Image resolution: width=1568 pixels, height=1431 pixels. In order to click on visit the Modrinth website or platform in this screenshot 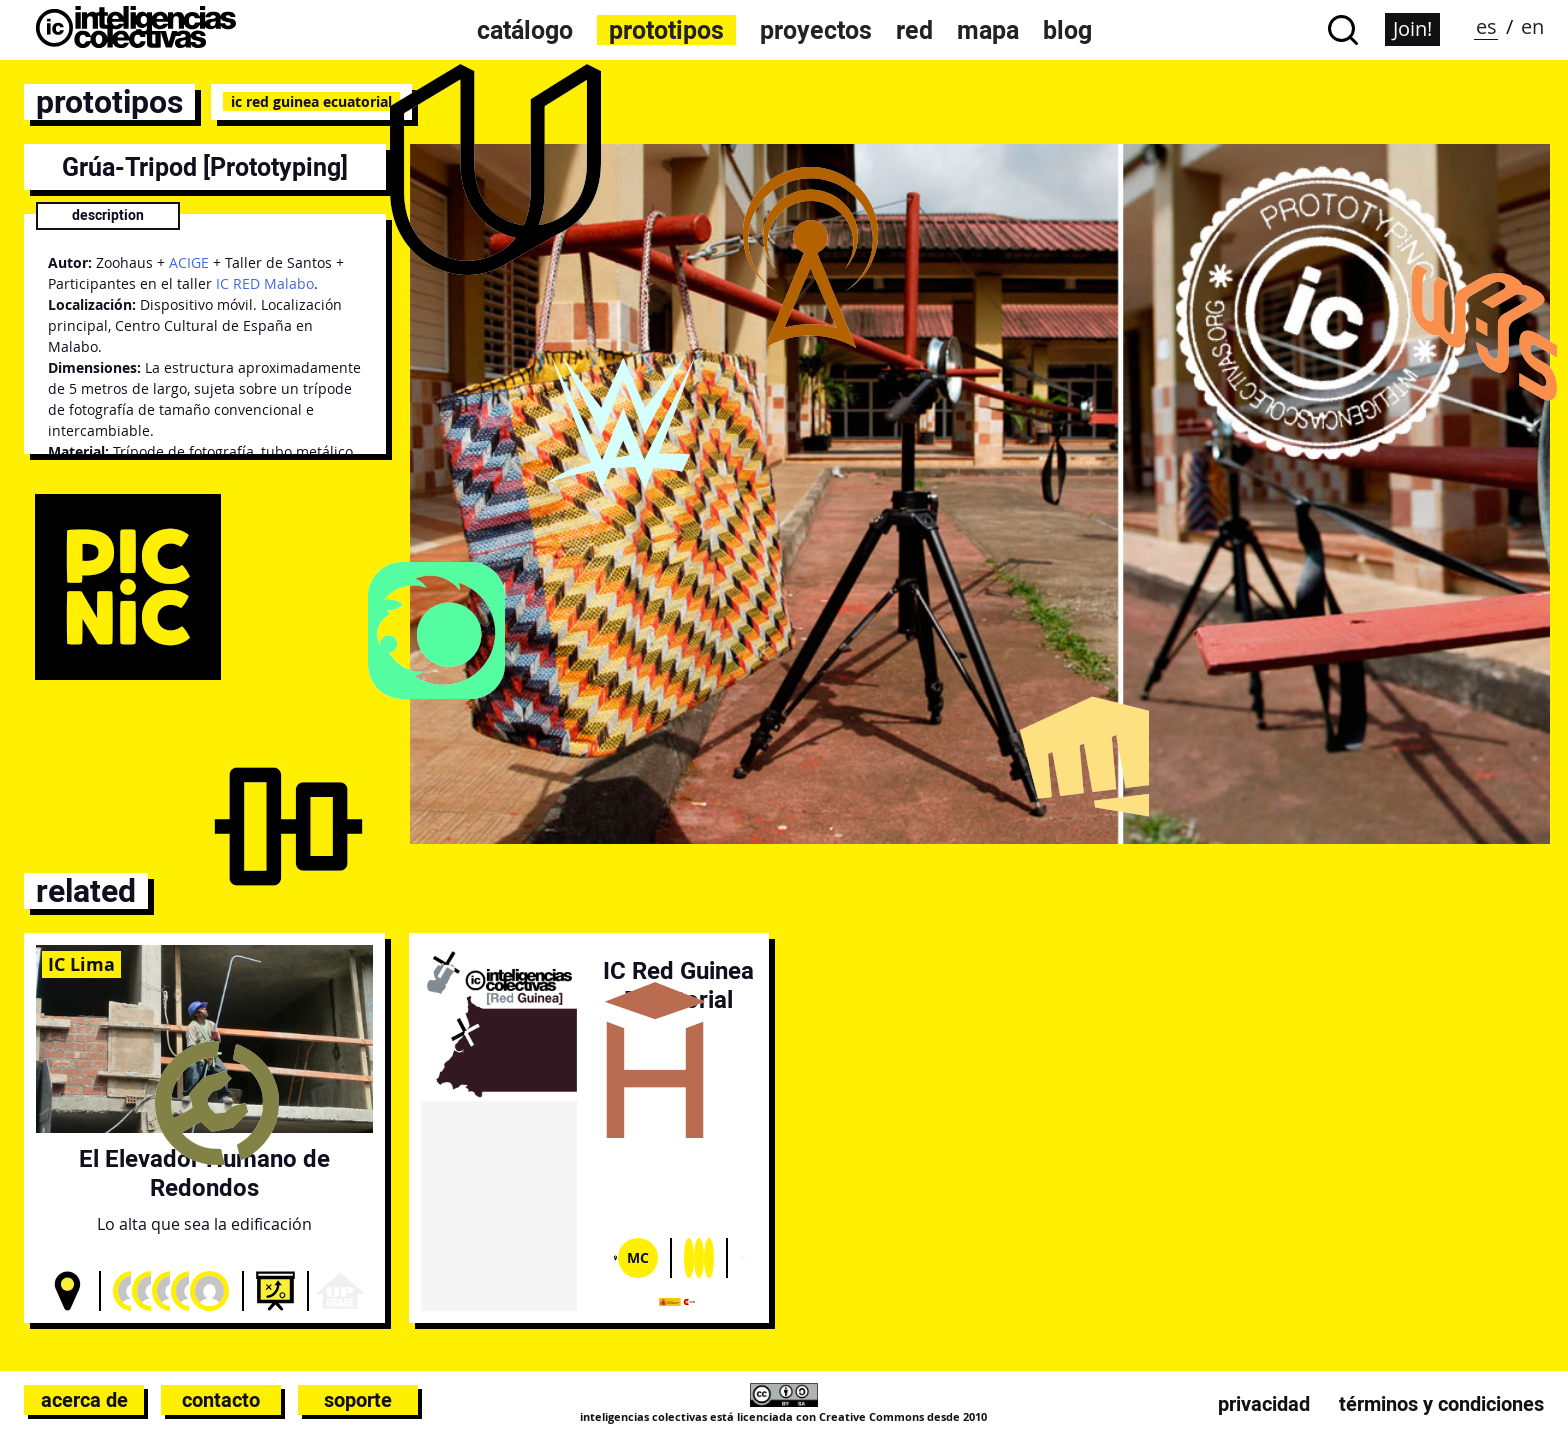, I will do `click(217, 1103)`.